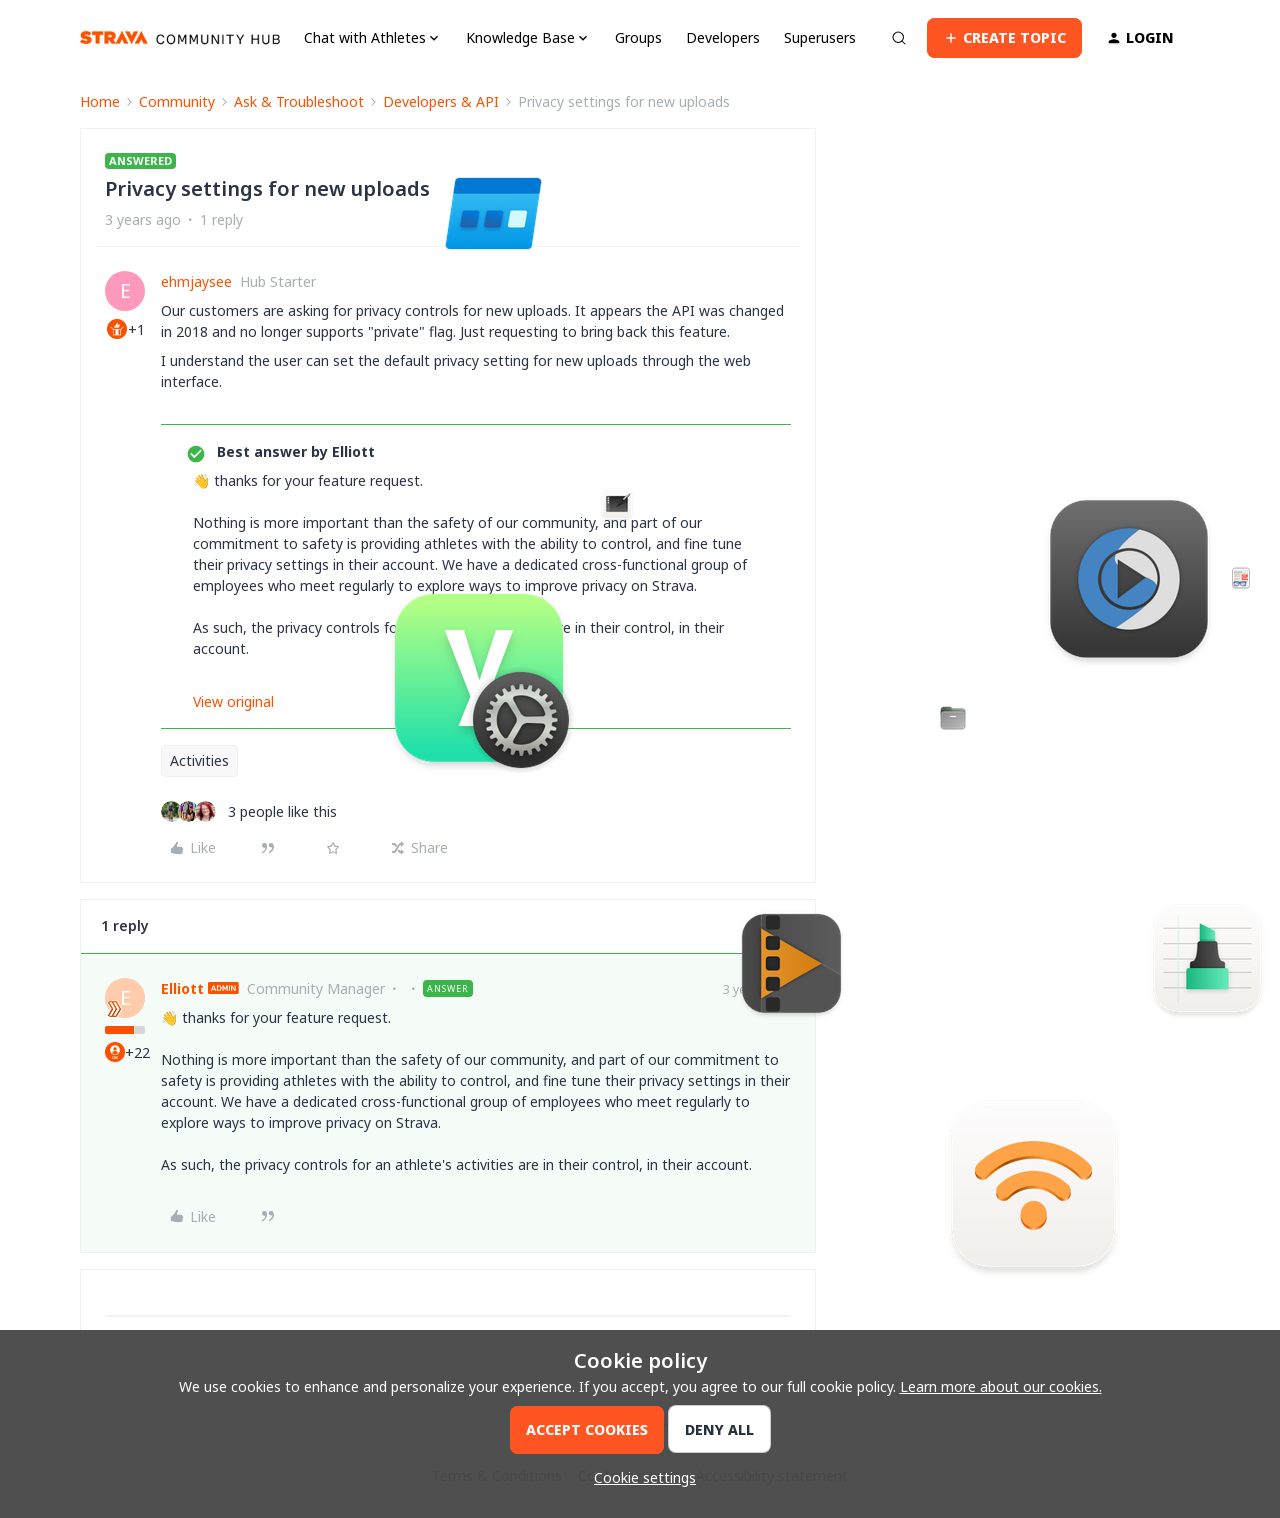 The width and height of the screenshot is (1280, 1518). What do you see at coordinates (1207, 958) in the screenshot?
I see `open marker app for highlighting and annotating documents` at bounding box center [1207, 958].